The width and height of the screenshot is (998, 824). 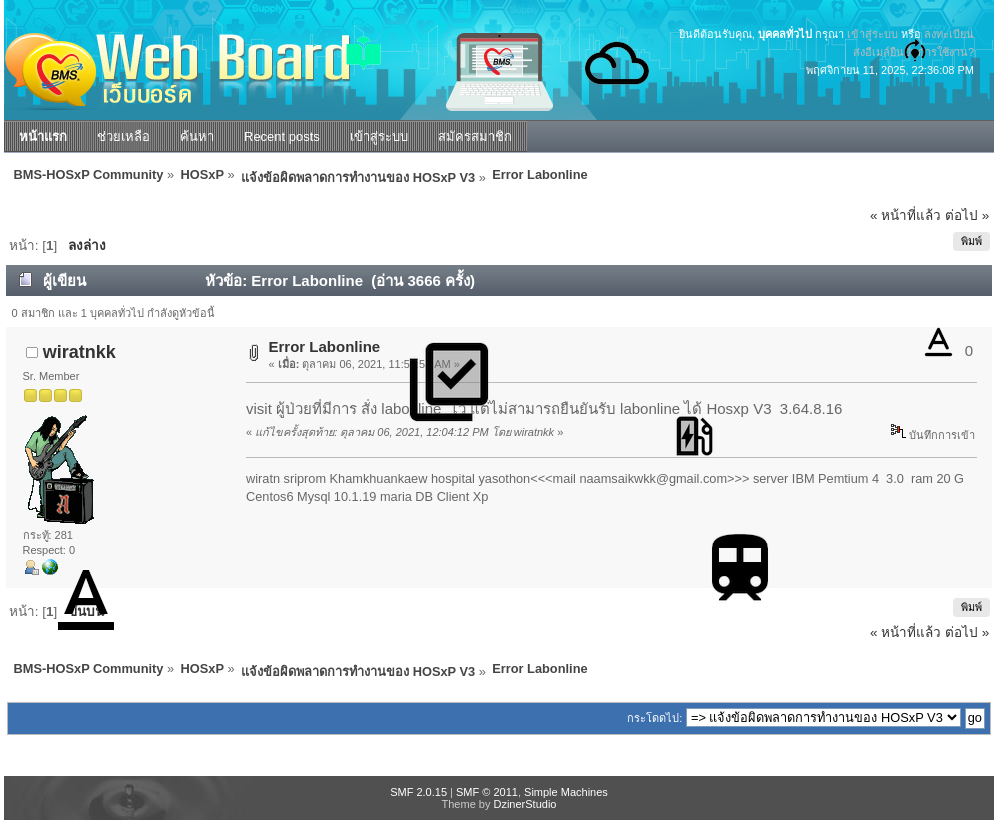 I want to click on view train schedules or routes, so click(x=740, y=569).